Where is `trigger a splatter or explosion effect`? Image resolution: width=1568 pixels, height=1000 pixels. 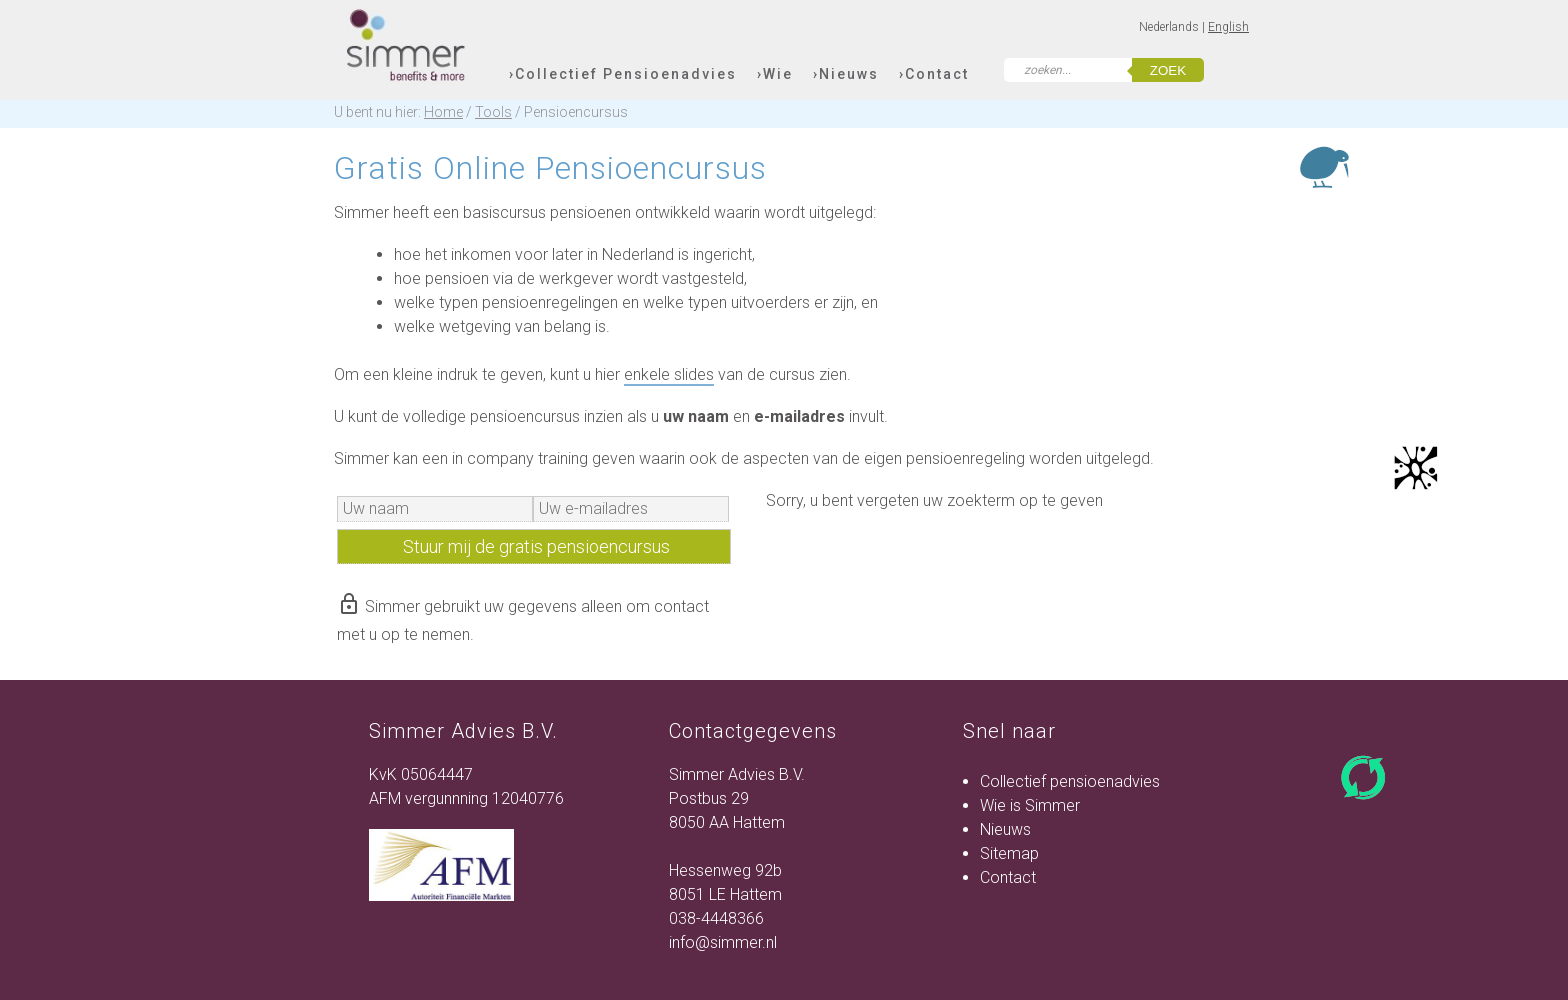
trigger a splatter or explosion effect is located at coordinates (1416, 468).